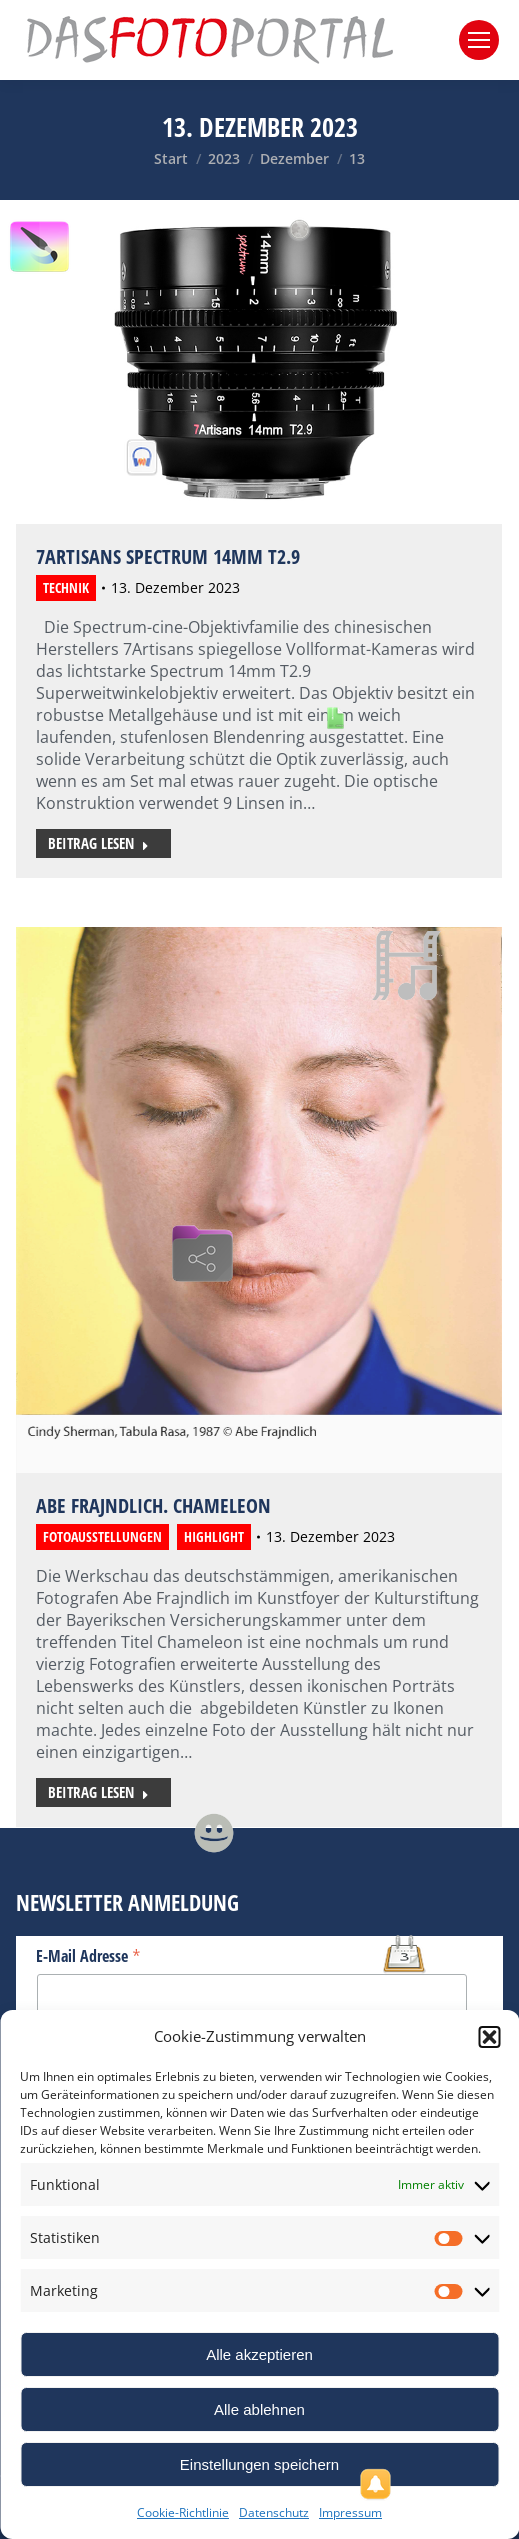 The image size is (519, 2539). Describe the element at coordinates (406, 965) in the screenshot. I see `access multimedia applications` at that location.